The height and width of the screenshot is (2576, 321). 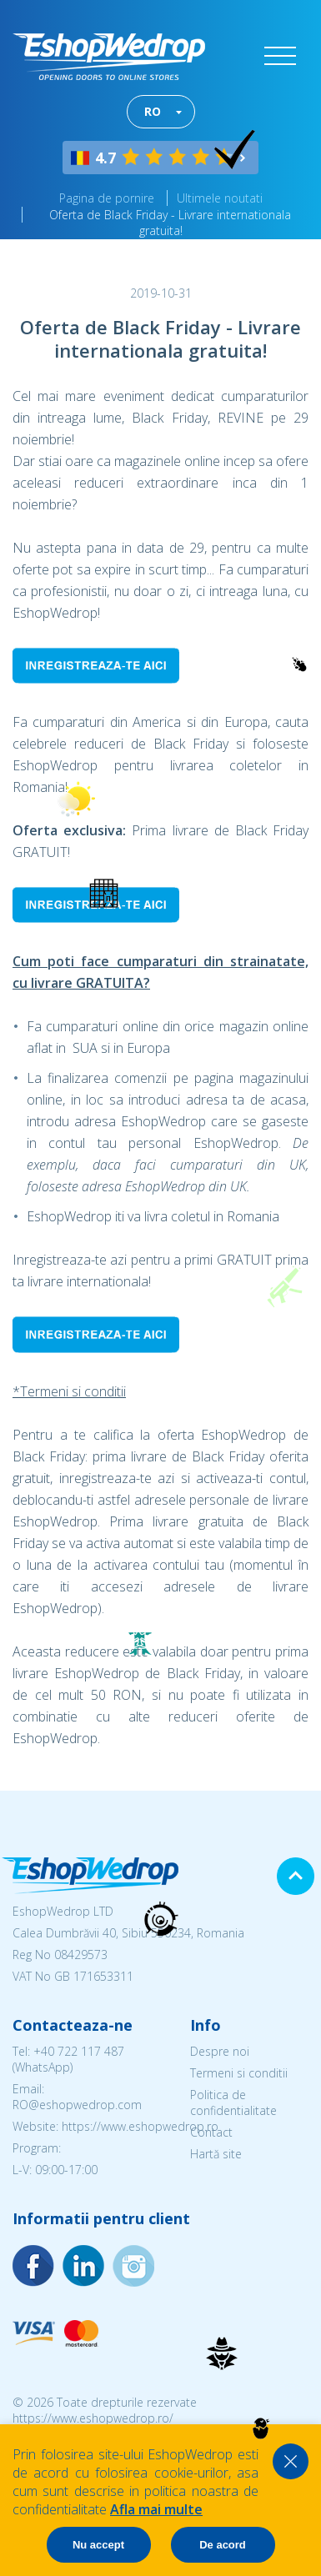 I want to click on the deku tree character from the legend of zelda series, so click(x=140, y=1644).